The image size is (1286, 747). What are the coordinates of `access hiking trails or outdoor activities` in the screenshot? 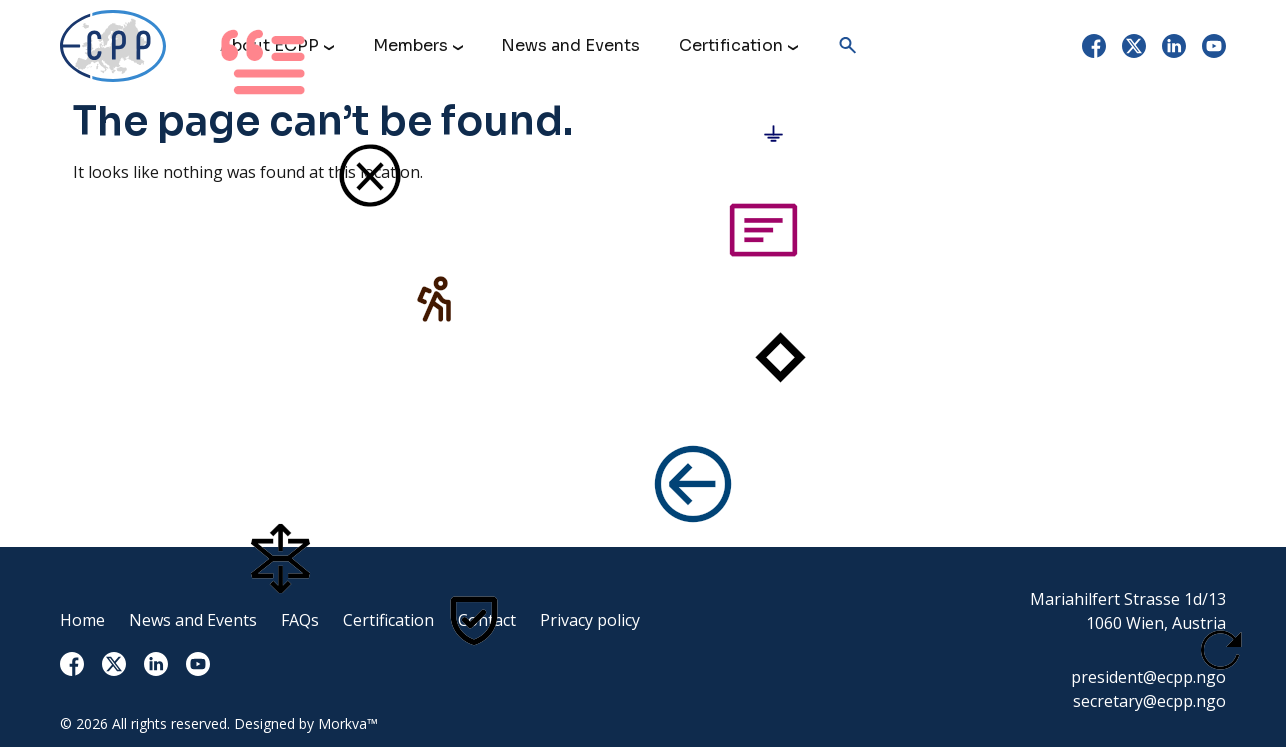 It's located at (436, 299).